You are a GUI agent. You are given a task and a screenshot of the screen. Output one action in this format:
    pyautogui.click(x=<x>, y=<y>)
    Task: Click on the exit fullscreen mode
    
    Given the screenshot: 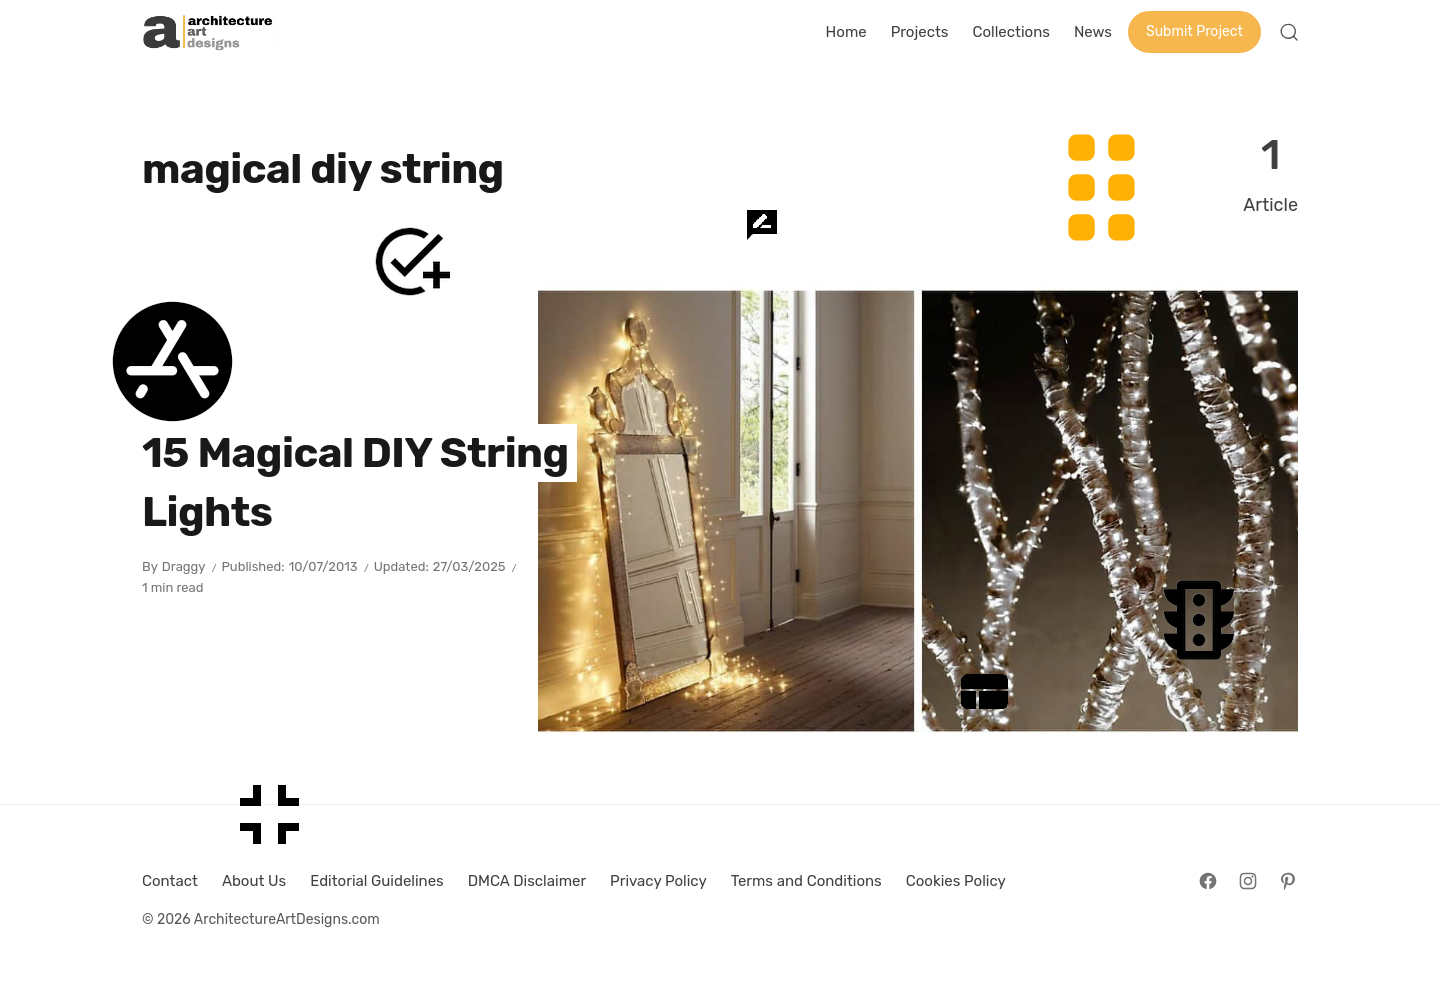 What is the action you would take?
    pyautogui.click(x=269, y=814)
    